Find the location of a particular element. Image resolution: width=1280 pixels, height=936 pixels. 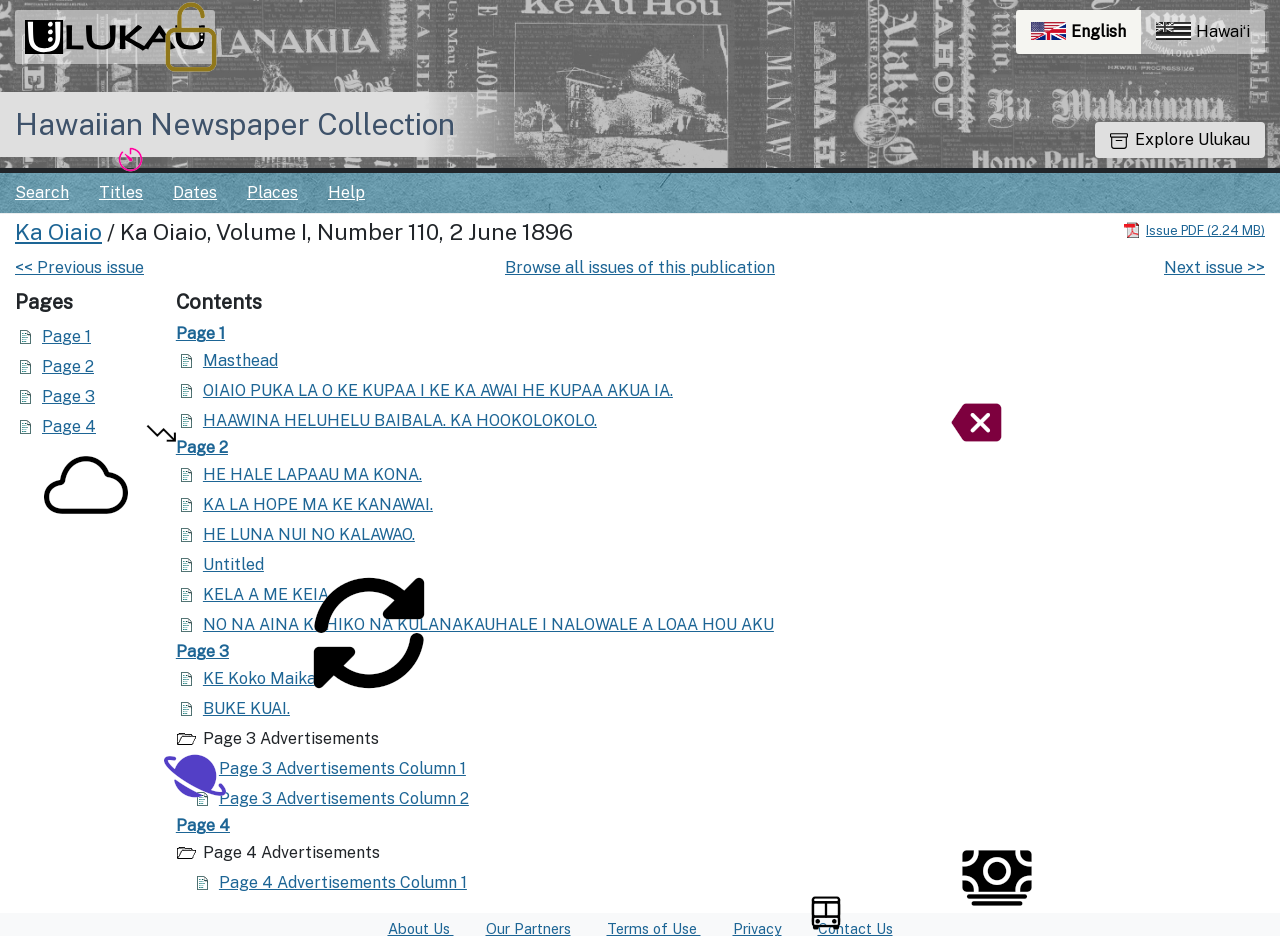

view bus routes or schedules is located at coordinates (826, 913).